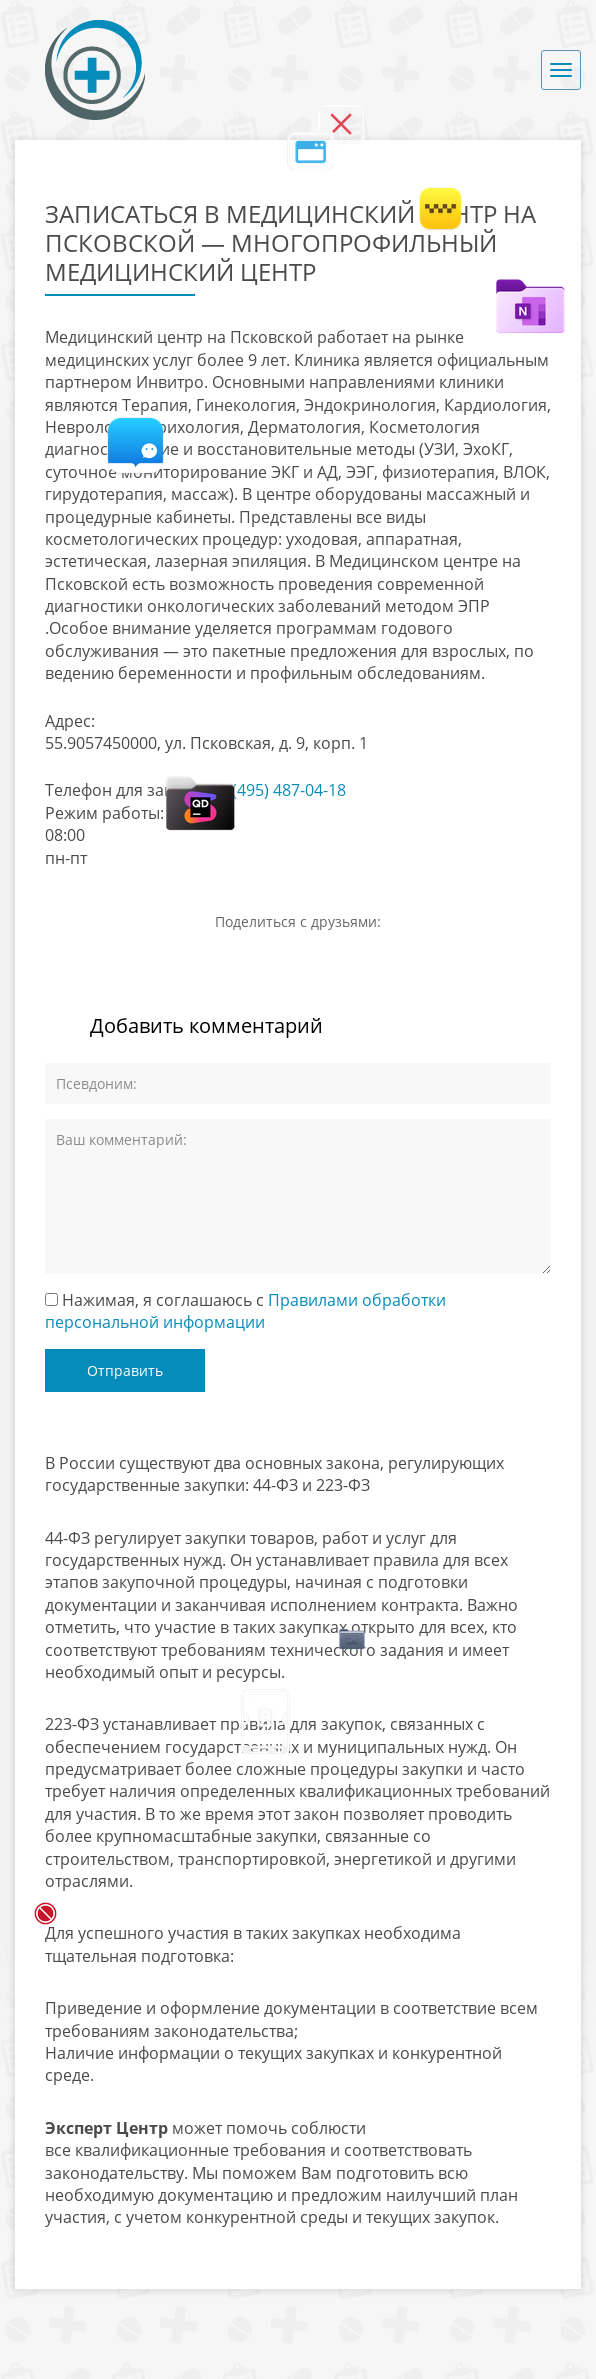  I want to click on open the weread app, so click(135, 445).